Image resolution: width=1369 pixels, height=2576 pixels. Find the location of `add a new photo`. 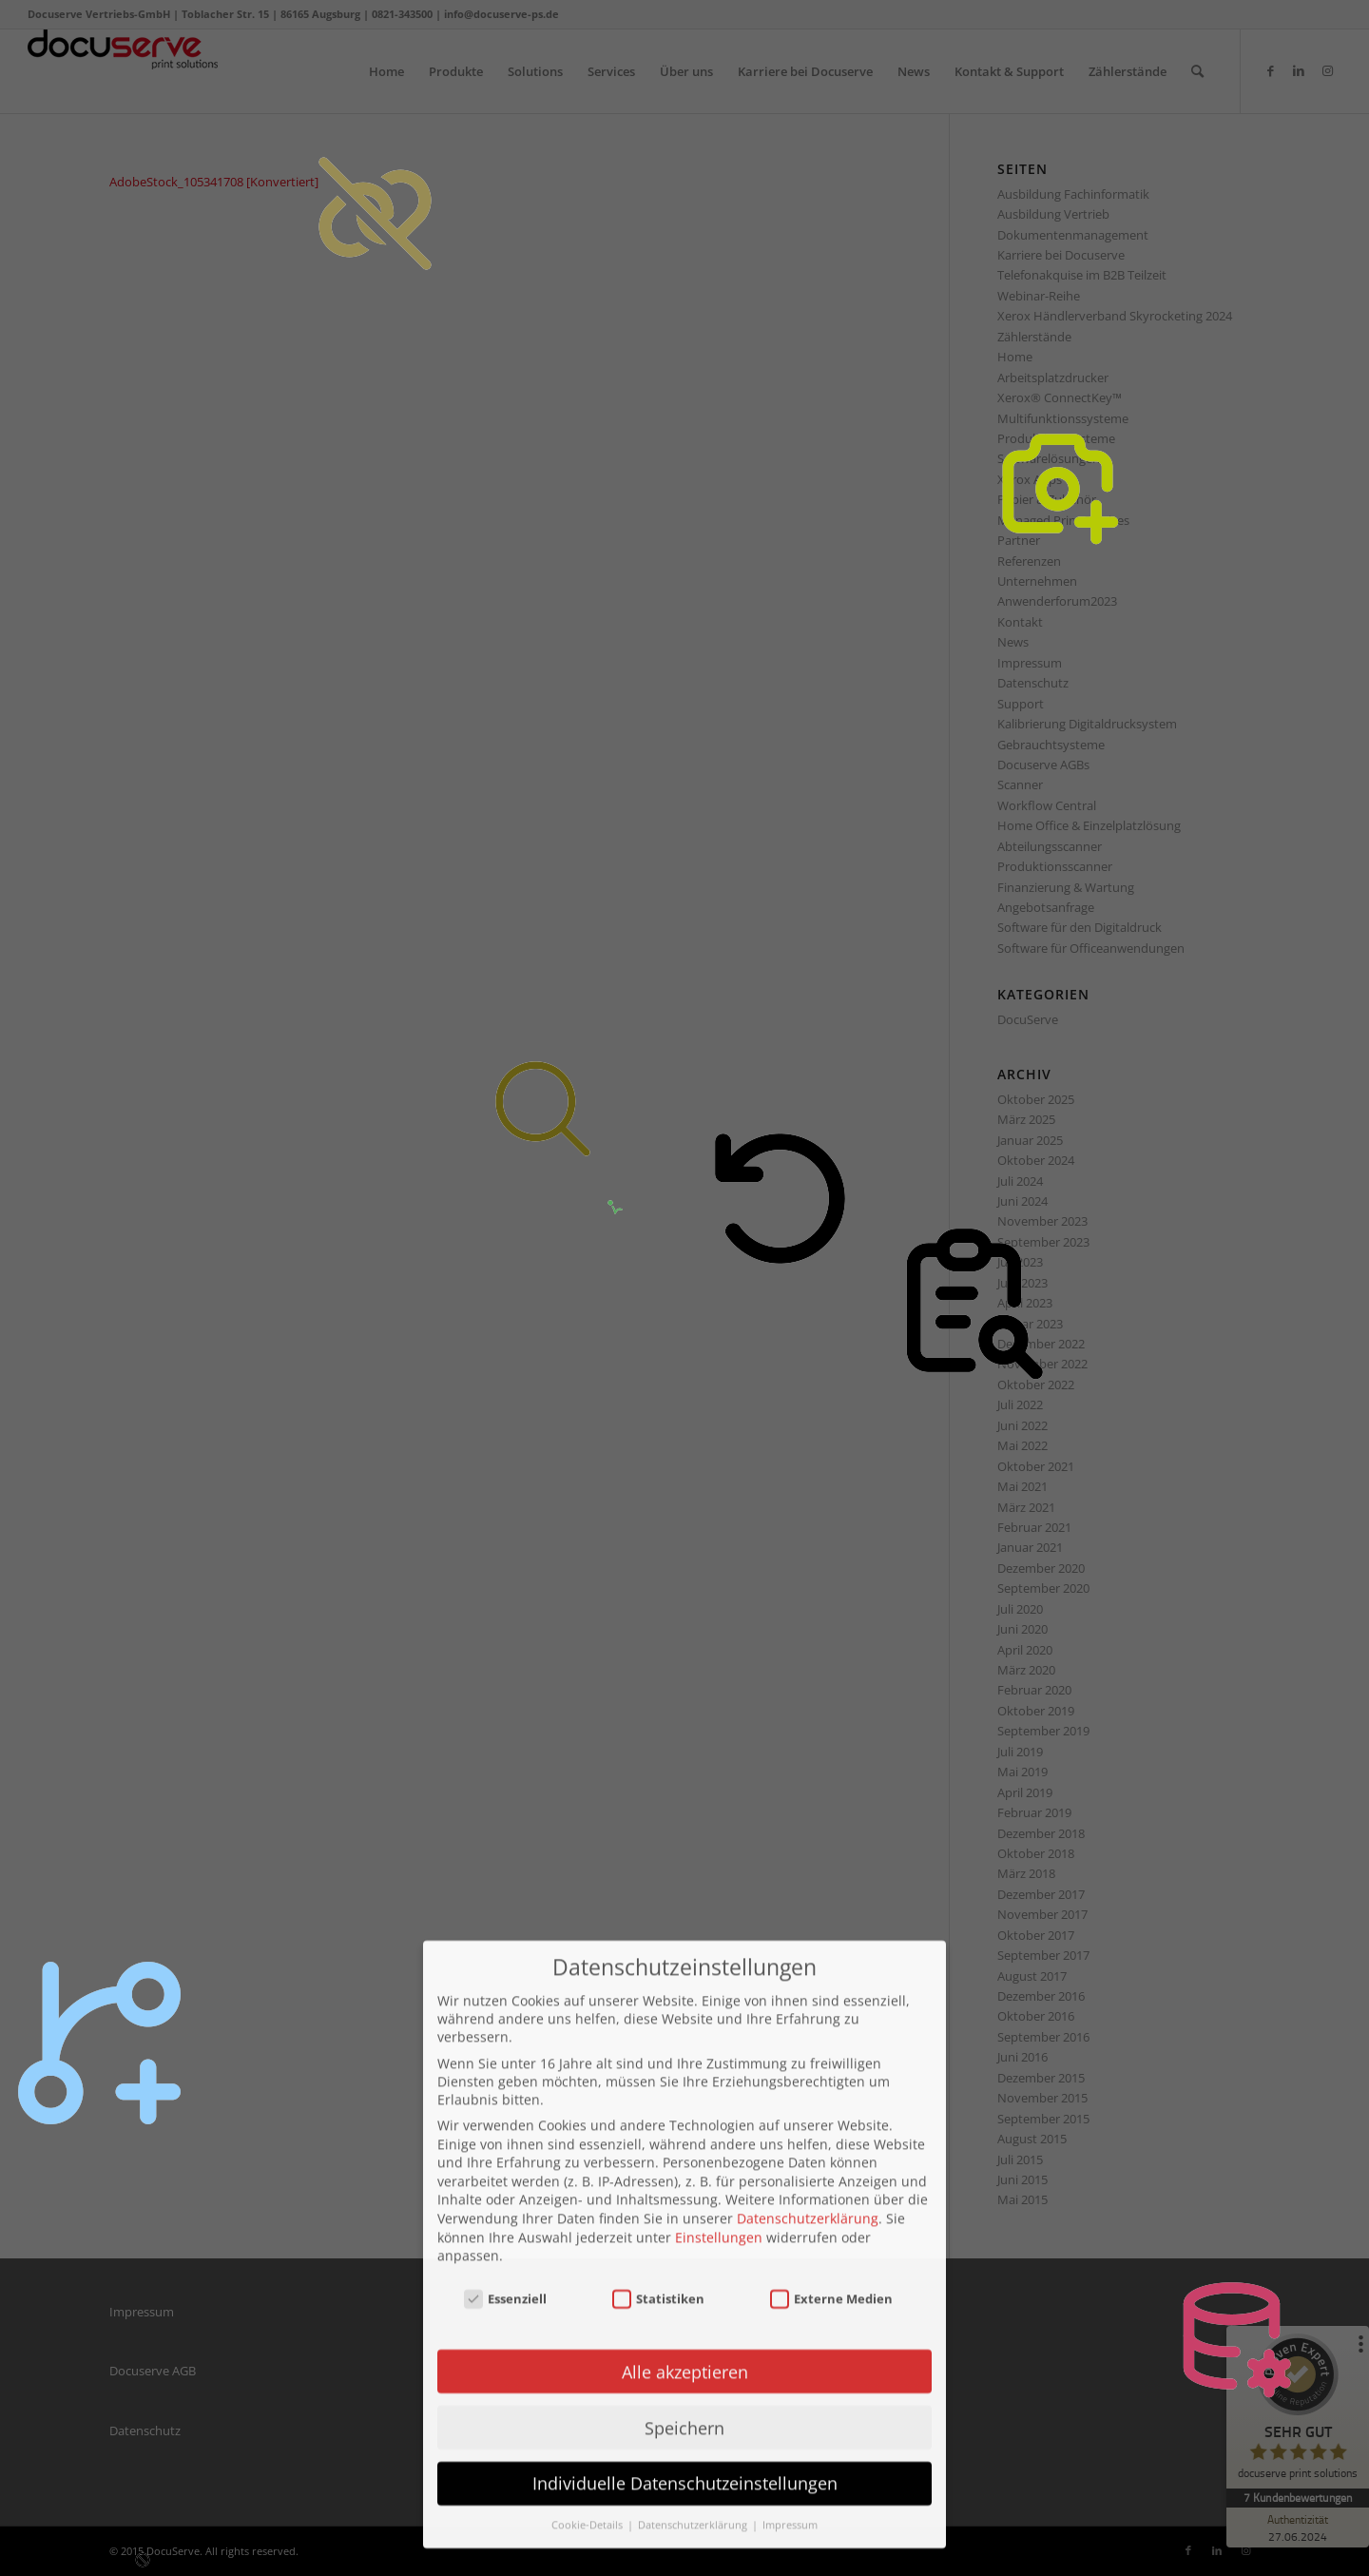

add a new photo is located at coordinates (1057, 483).